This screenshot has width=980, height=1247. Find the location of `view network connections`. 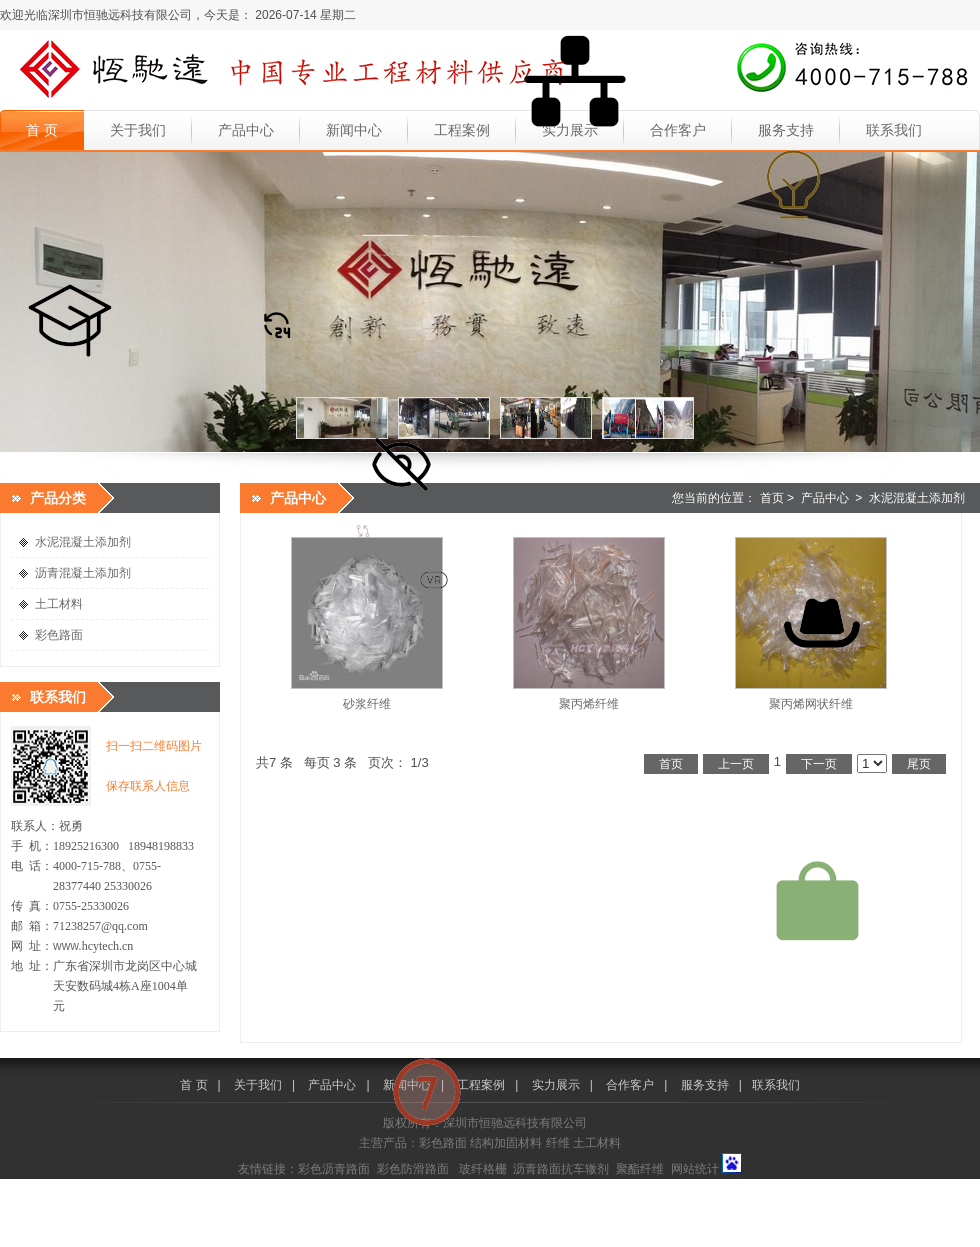

view network connections is located at coordinates (575, 83).